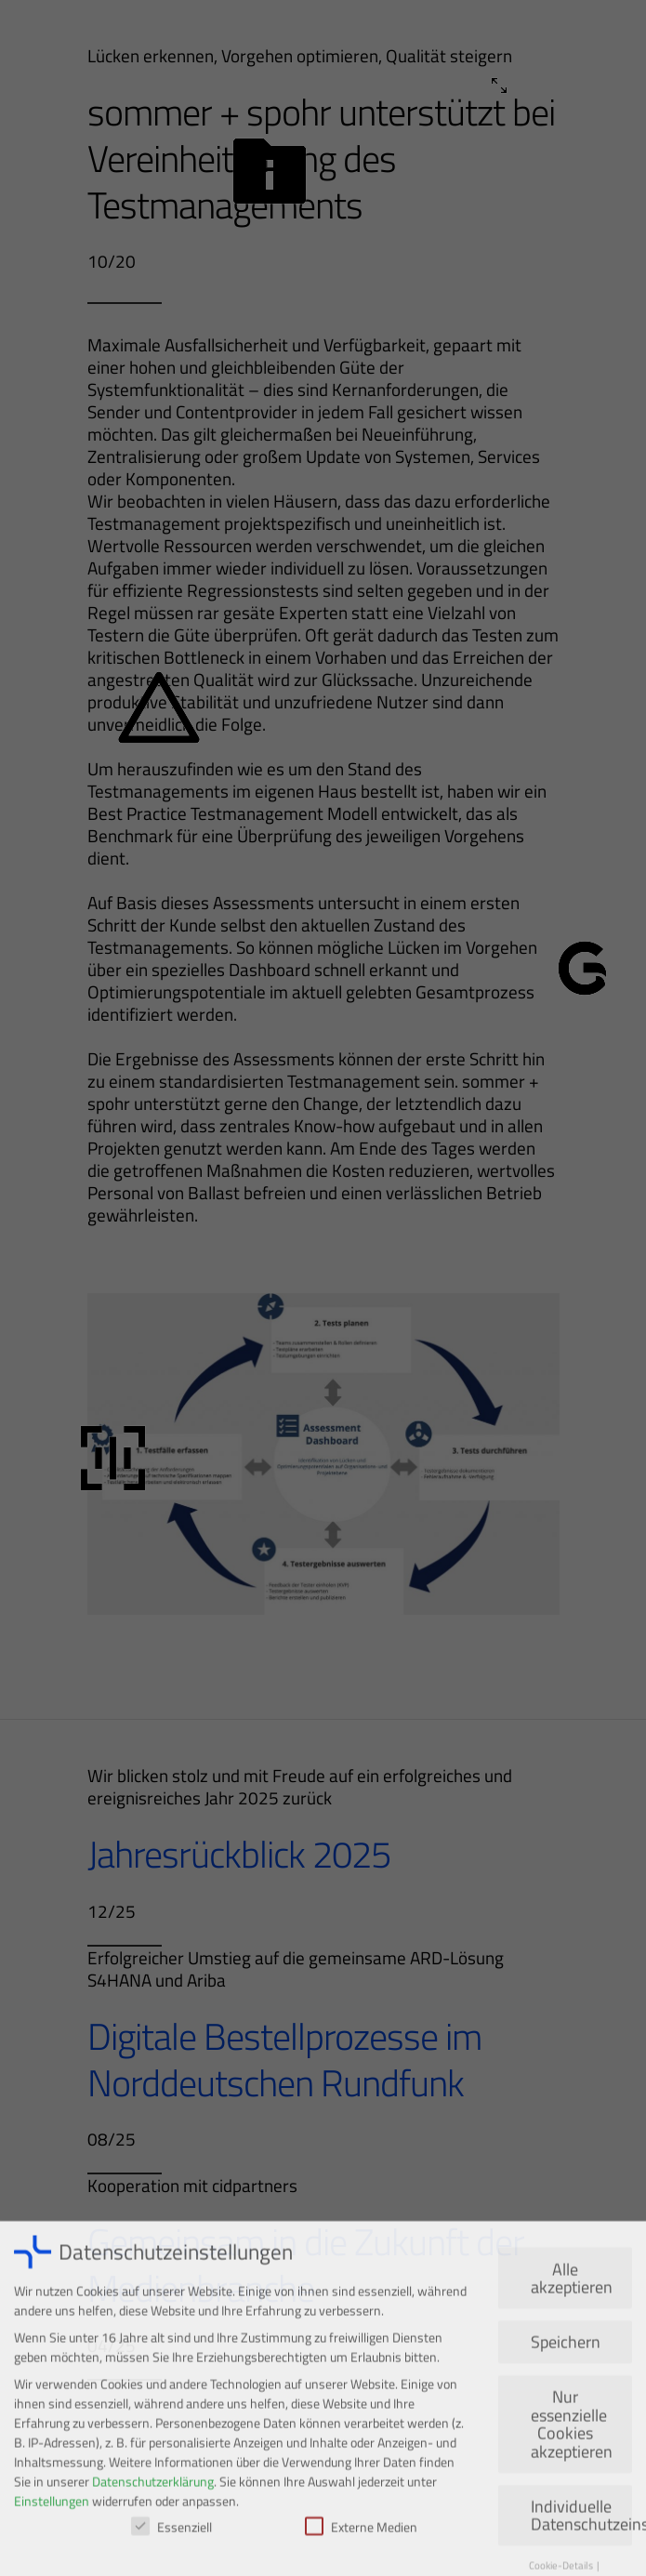  Describe the element at coordinates (159, 708) in the screenshot. I see `draw or insert a triangle shape` at that location.